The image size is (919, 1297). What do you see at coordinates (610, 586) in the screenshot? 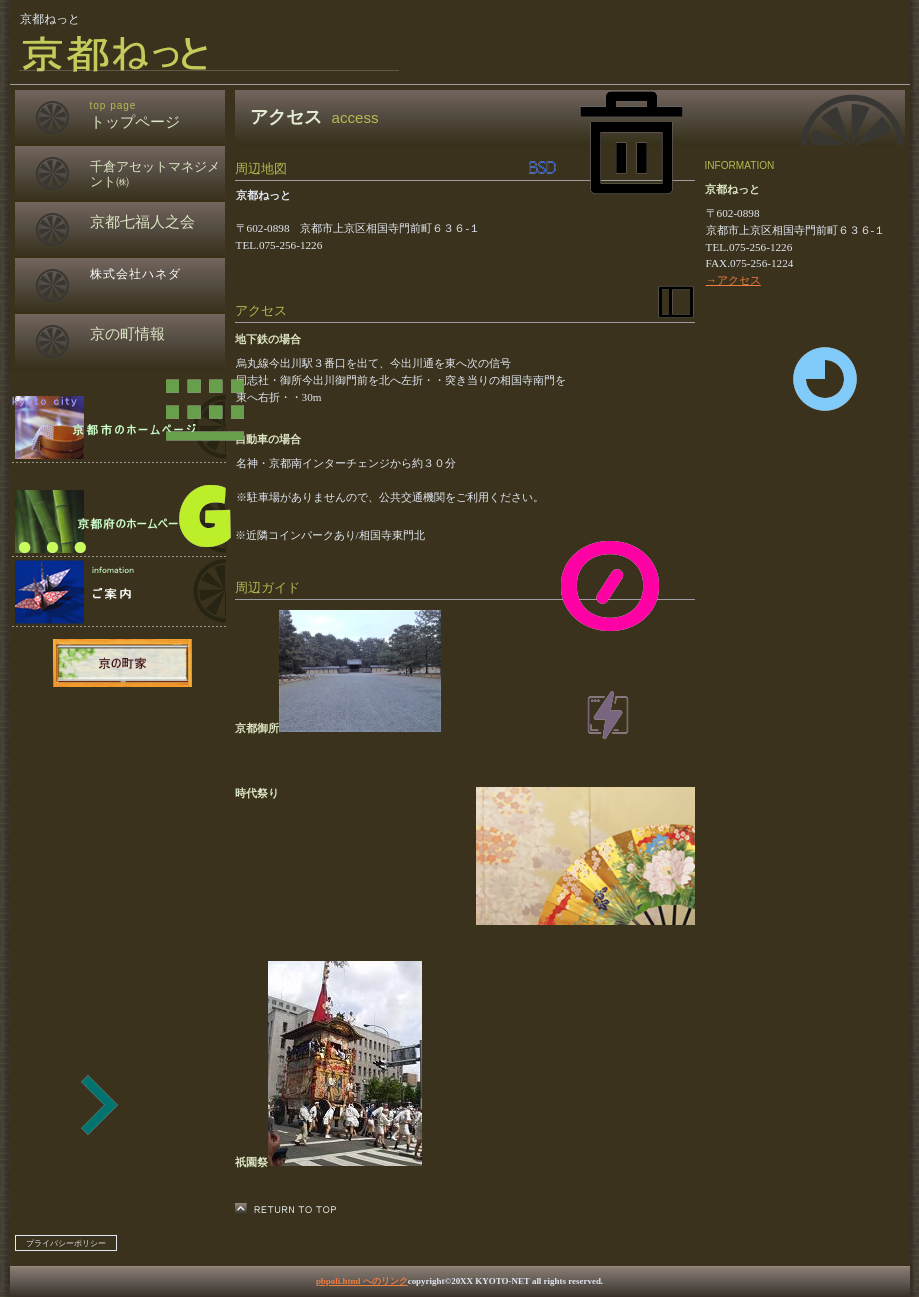
I see `automattic company logo` at bounding box center [610, 586].